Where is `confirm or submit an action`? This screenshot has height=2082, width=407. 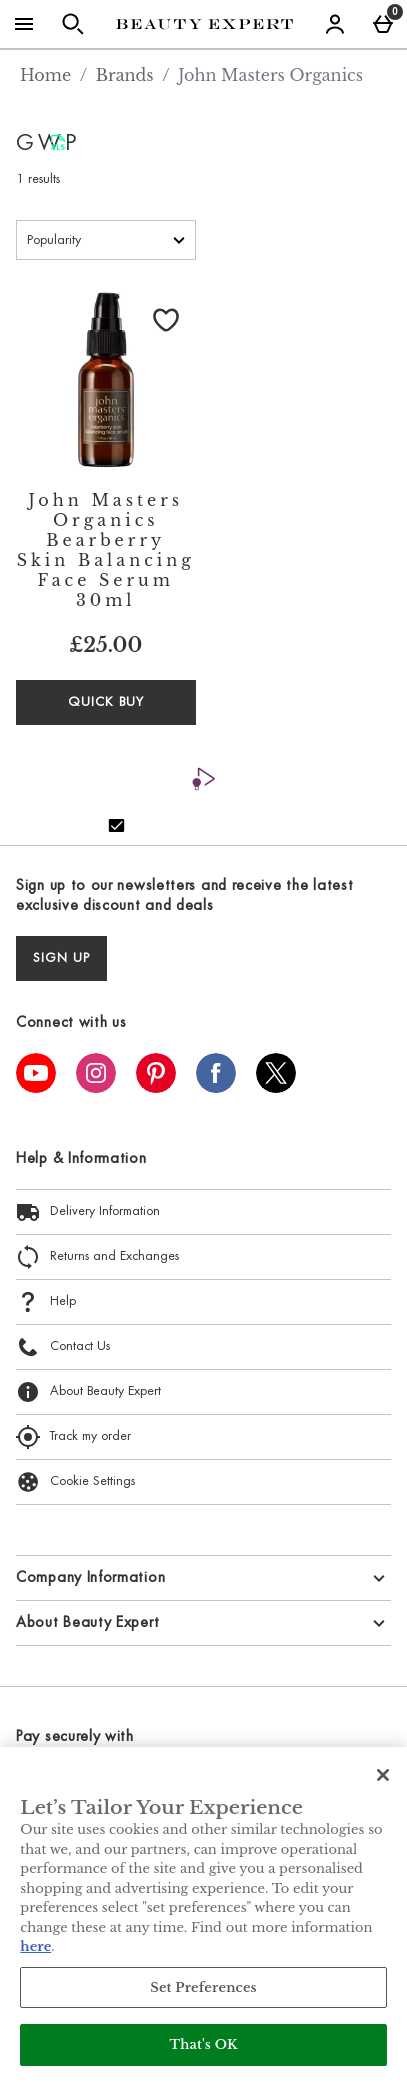
confirm or submit an action is located at coordinates (116, 825).